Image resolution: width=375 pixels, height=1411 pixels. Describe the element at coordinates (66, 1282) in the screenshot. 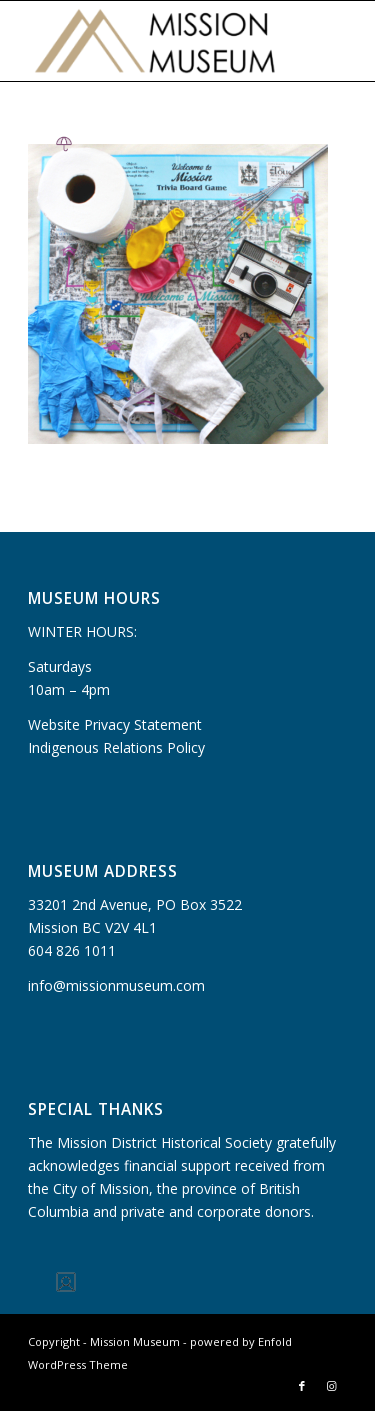

I see `view user profile` at that location.